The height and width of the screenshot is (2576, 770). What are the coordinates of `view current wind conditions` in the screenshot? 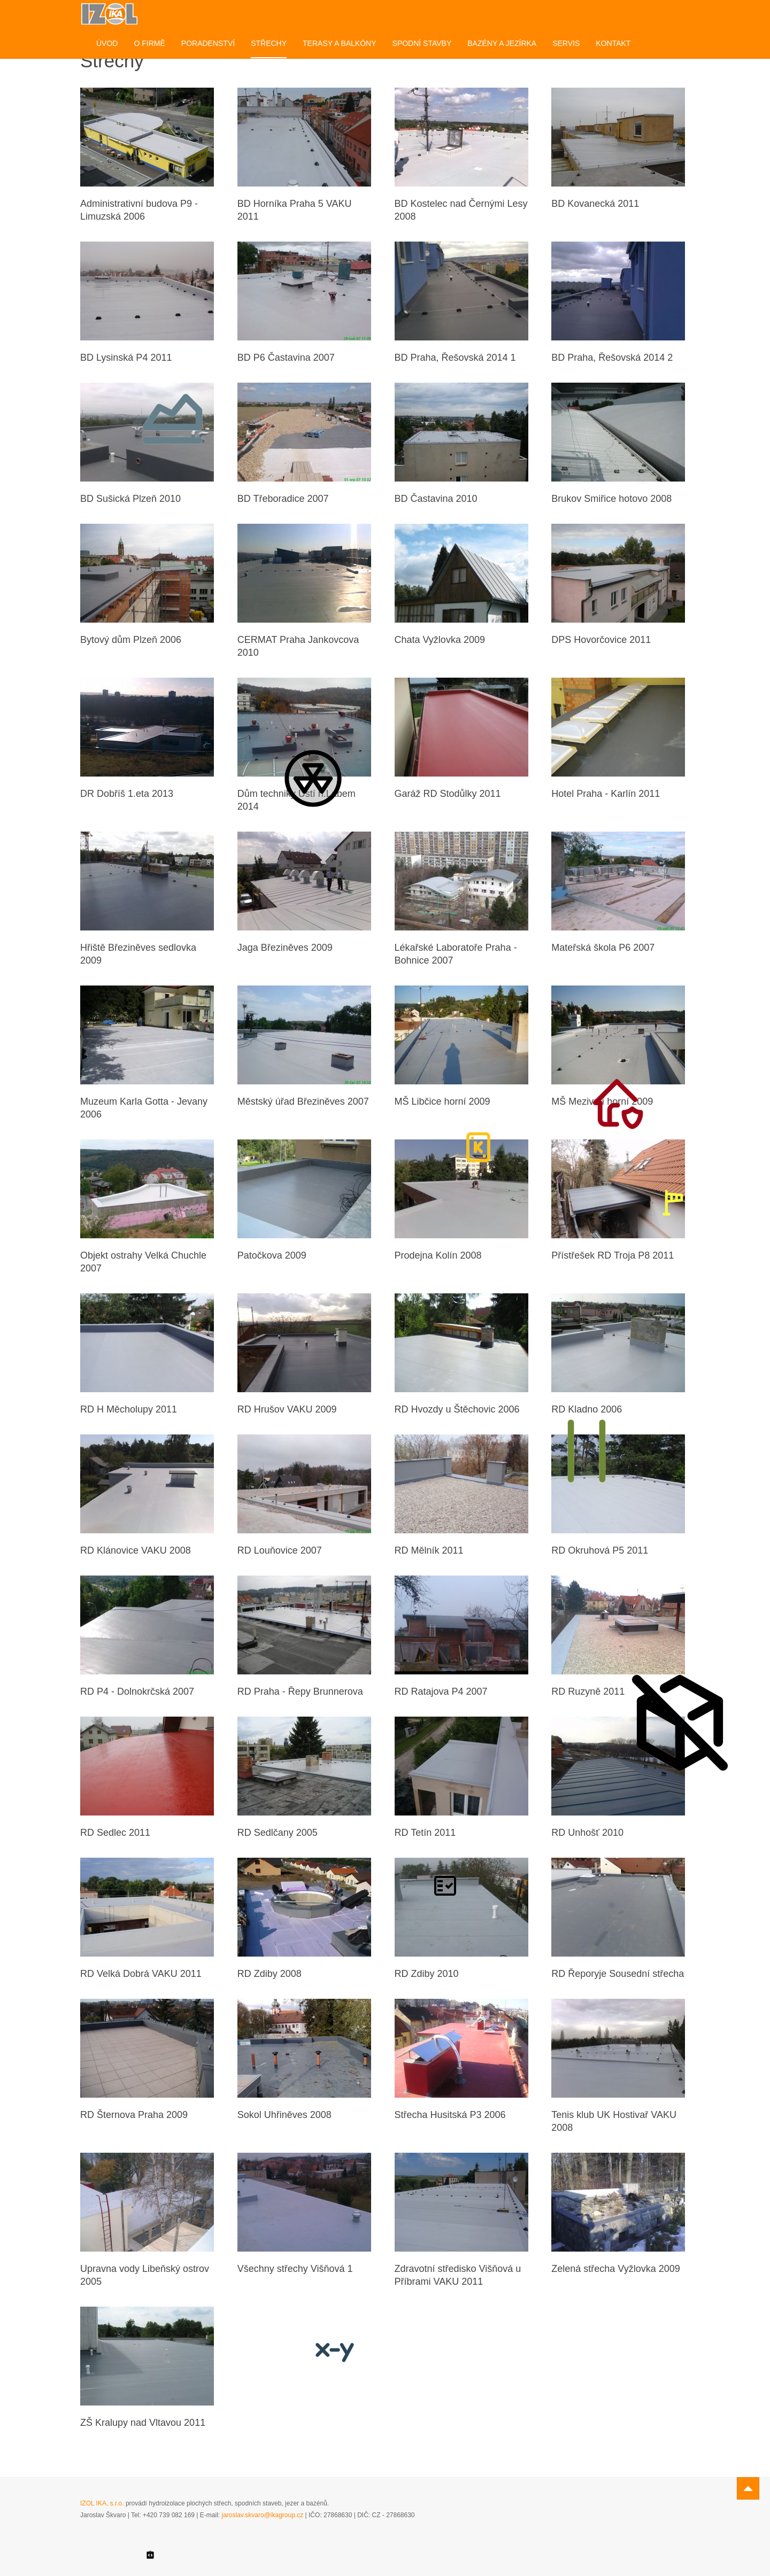 It's located at (674, 1202).